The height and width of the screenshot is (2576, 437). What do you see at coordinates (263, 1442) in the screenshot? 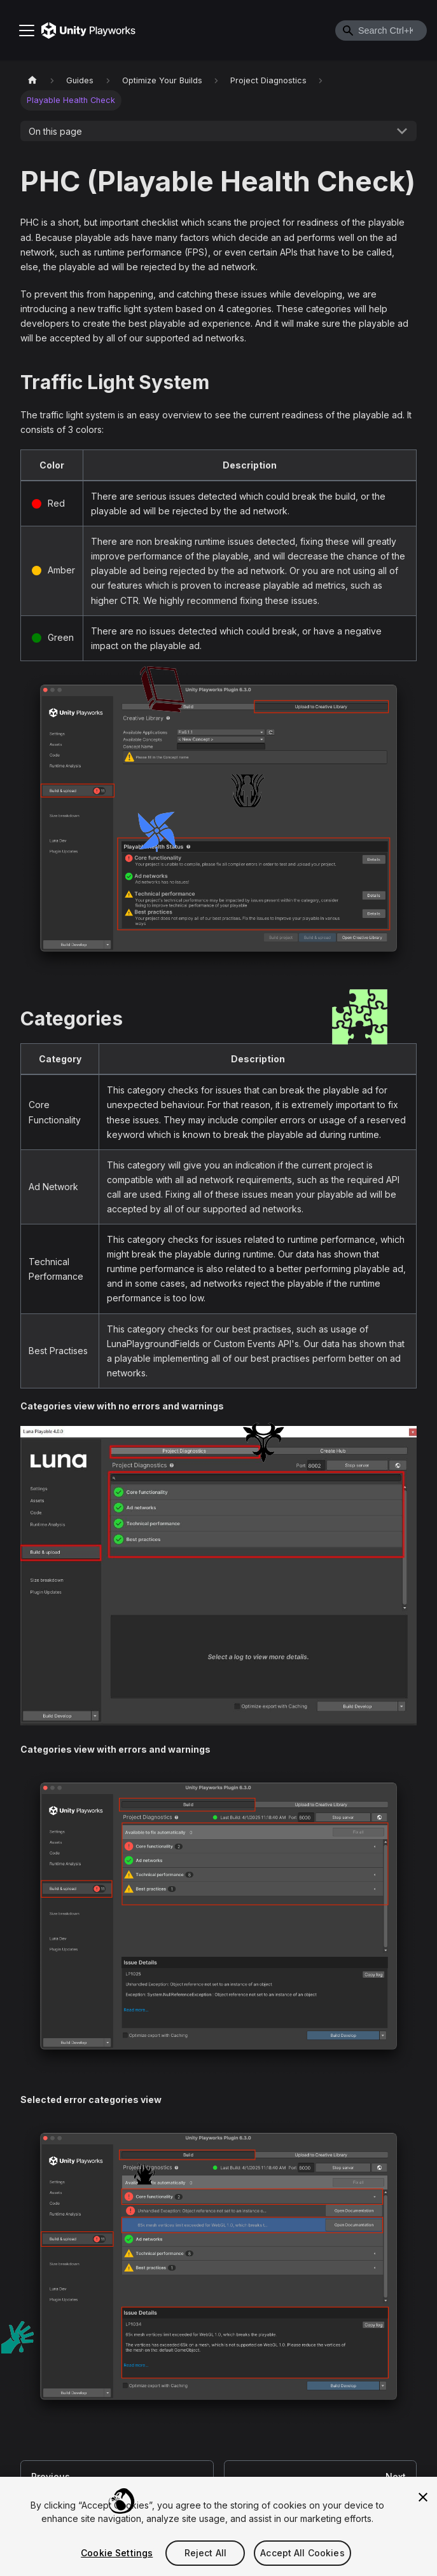
I see `decorative fleur-de-lis or heraldic emblem` at bounding box center [263, 1442].